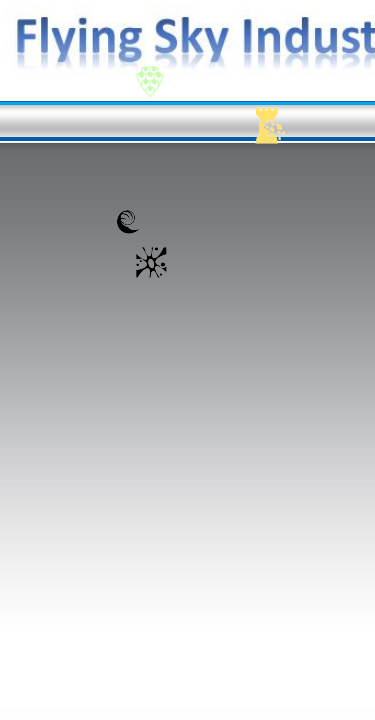 This screenshot has width=375, height=720. I want to click on activate energy shield or defensive ability, so click(150, 82).